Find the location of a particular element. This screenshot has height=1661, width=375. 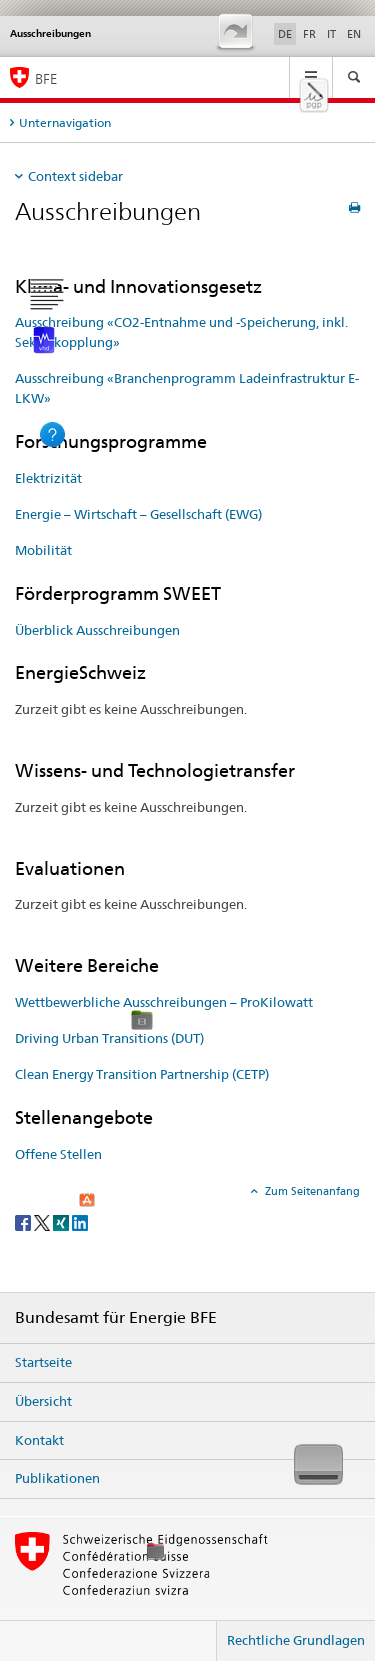

open the software store to browse and install apps is located at coordinates (87, 1200).